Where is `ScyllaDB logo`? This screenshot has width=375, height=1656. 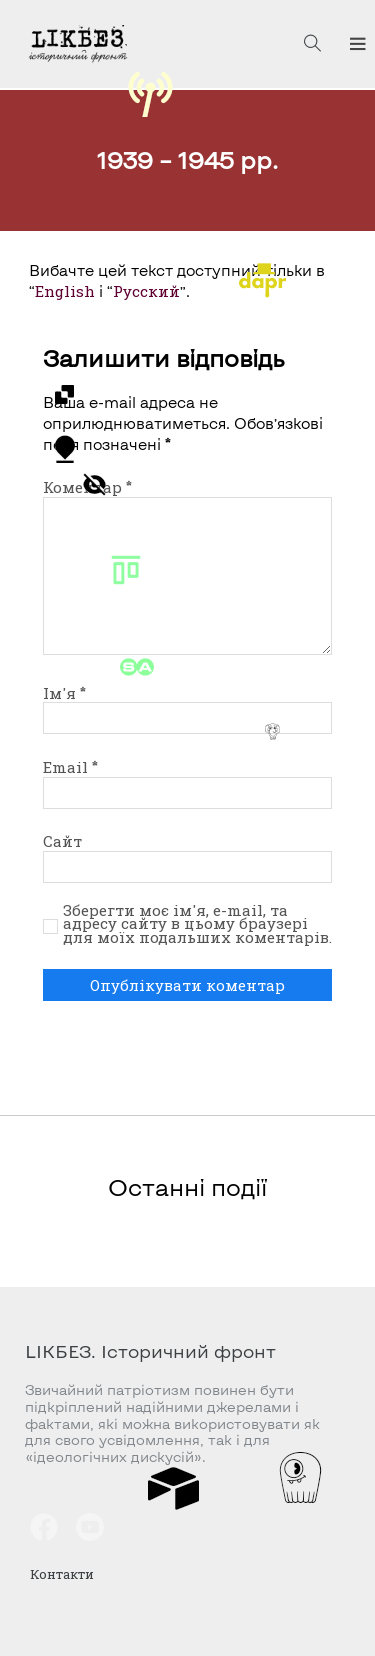
ScyllaDB logo is located at coordinates (300, 1477).